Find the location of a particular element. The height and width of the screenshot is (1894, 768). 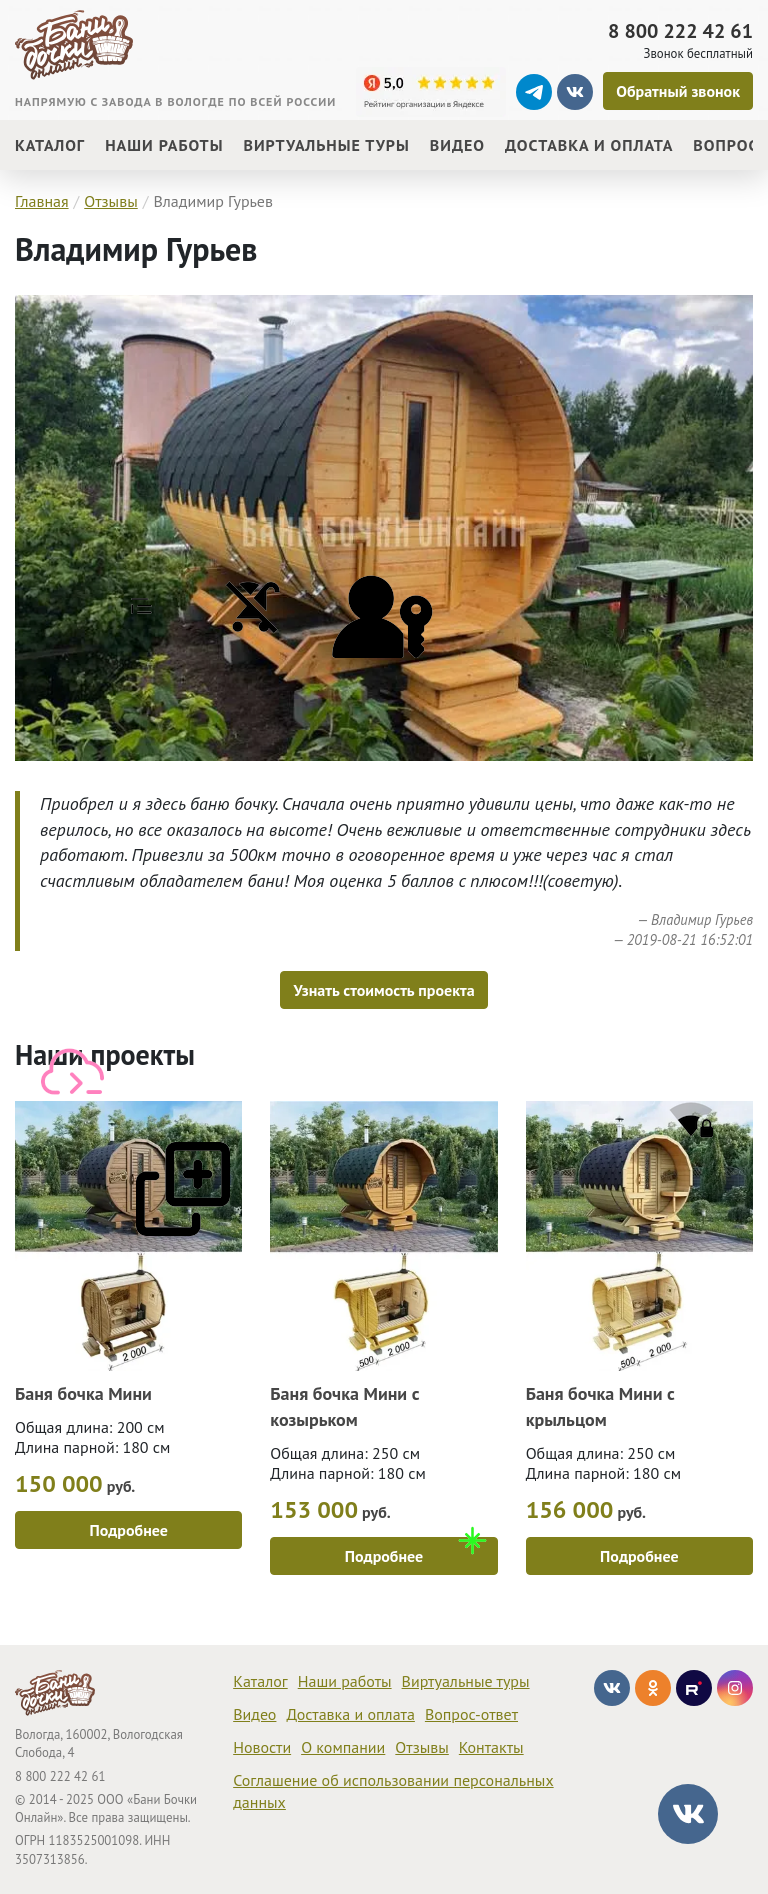

manage passkey authentication for your account is located at coordinates (382, 619).